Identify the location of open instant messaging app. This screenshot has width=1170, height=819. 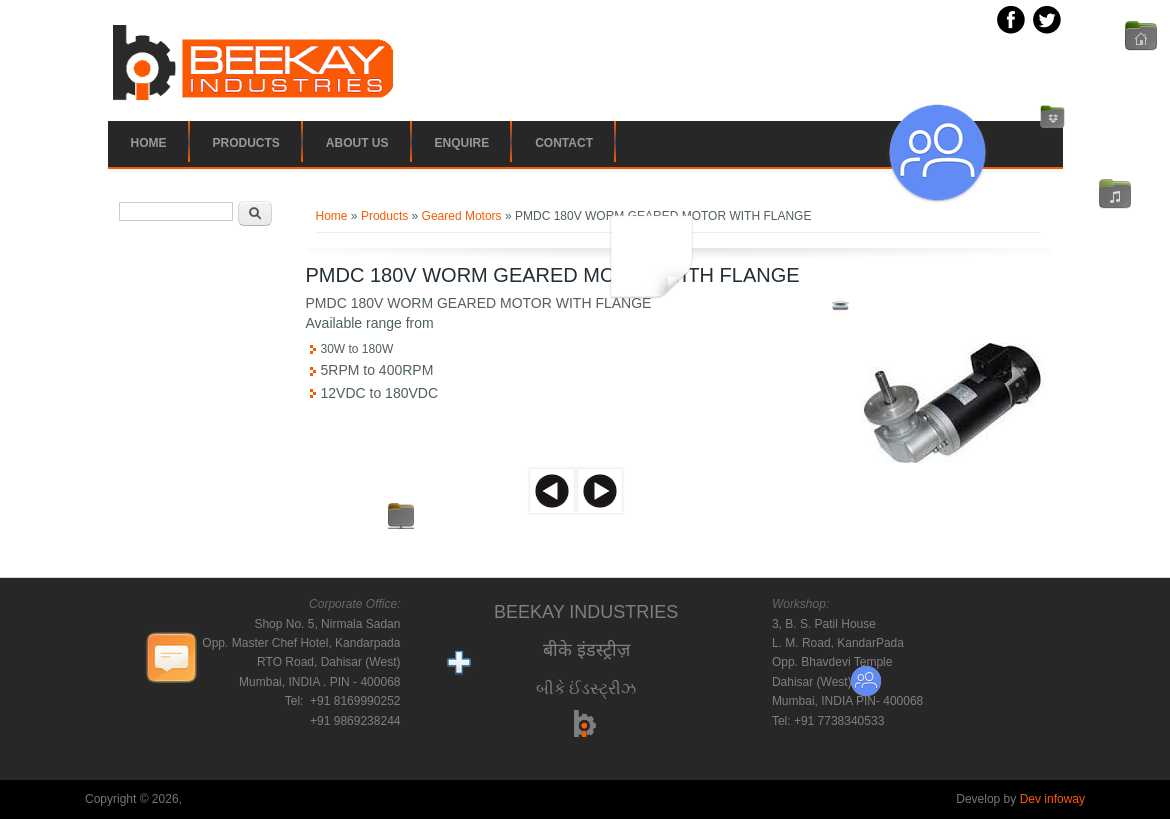
(171, 657).